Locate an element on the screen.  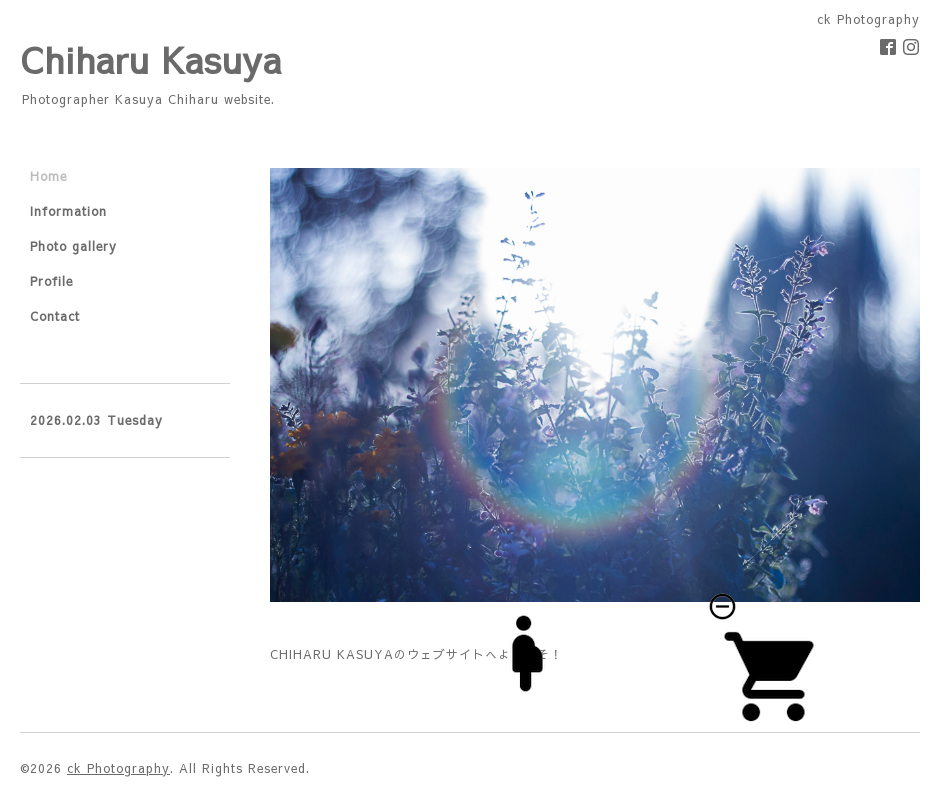
enable do not disturb mode is located at coordinates (722, 606).